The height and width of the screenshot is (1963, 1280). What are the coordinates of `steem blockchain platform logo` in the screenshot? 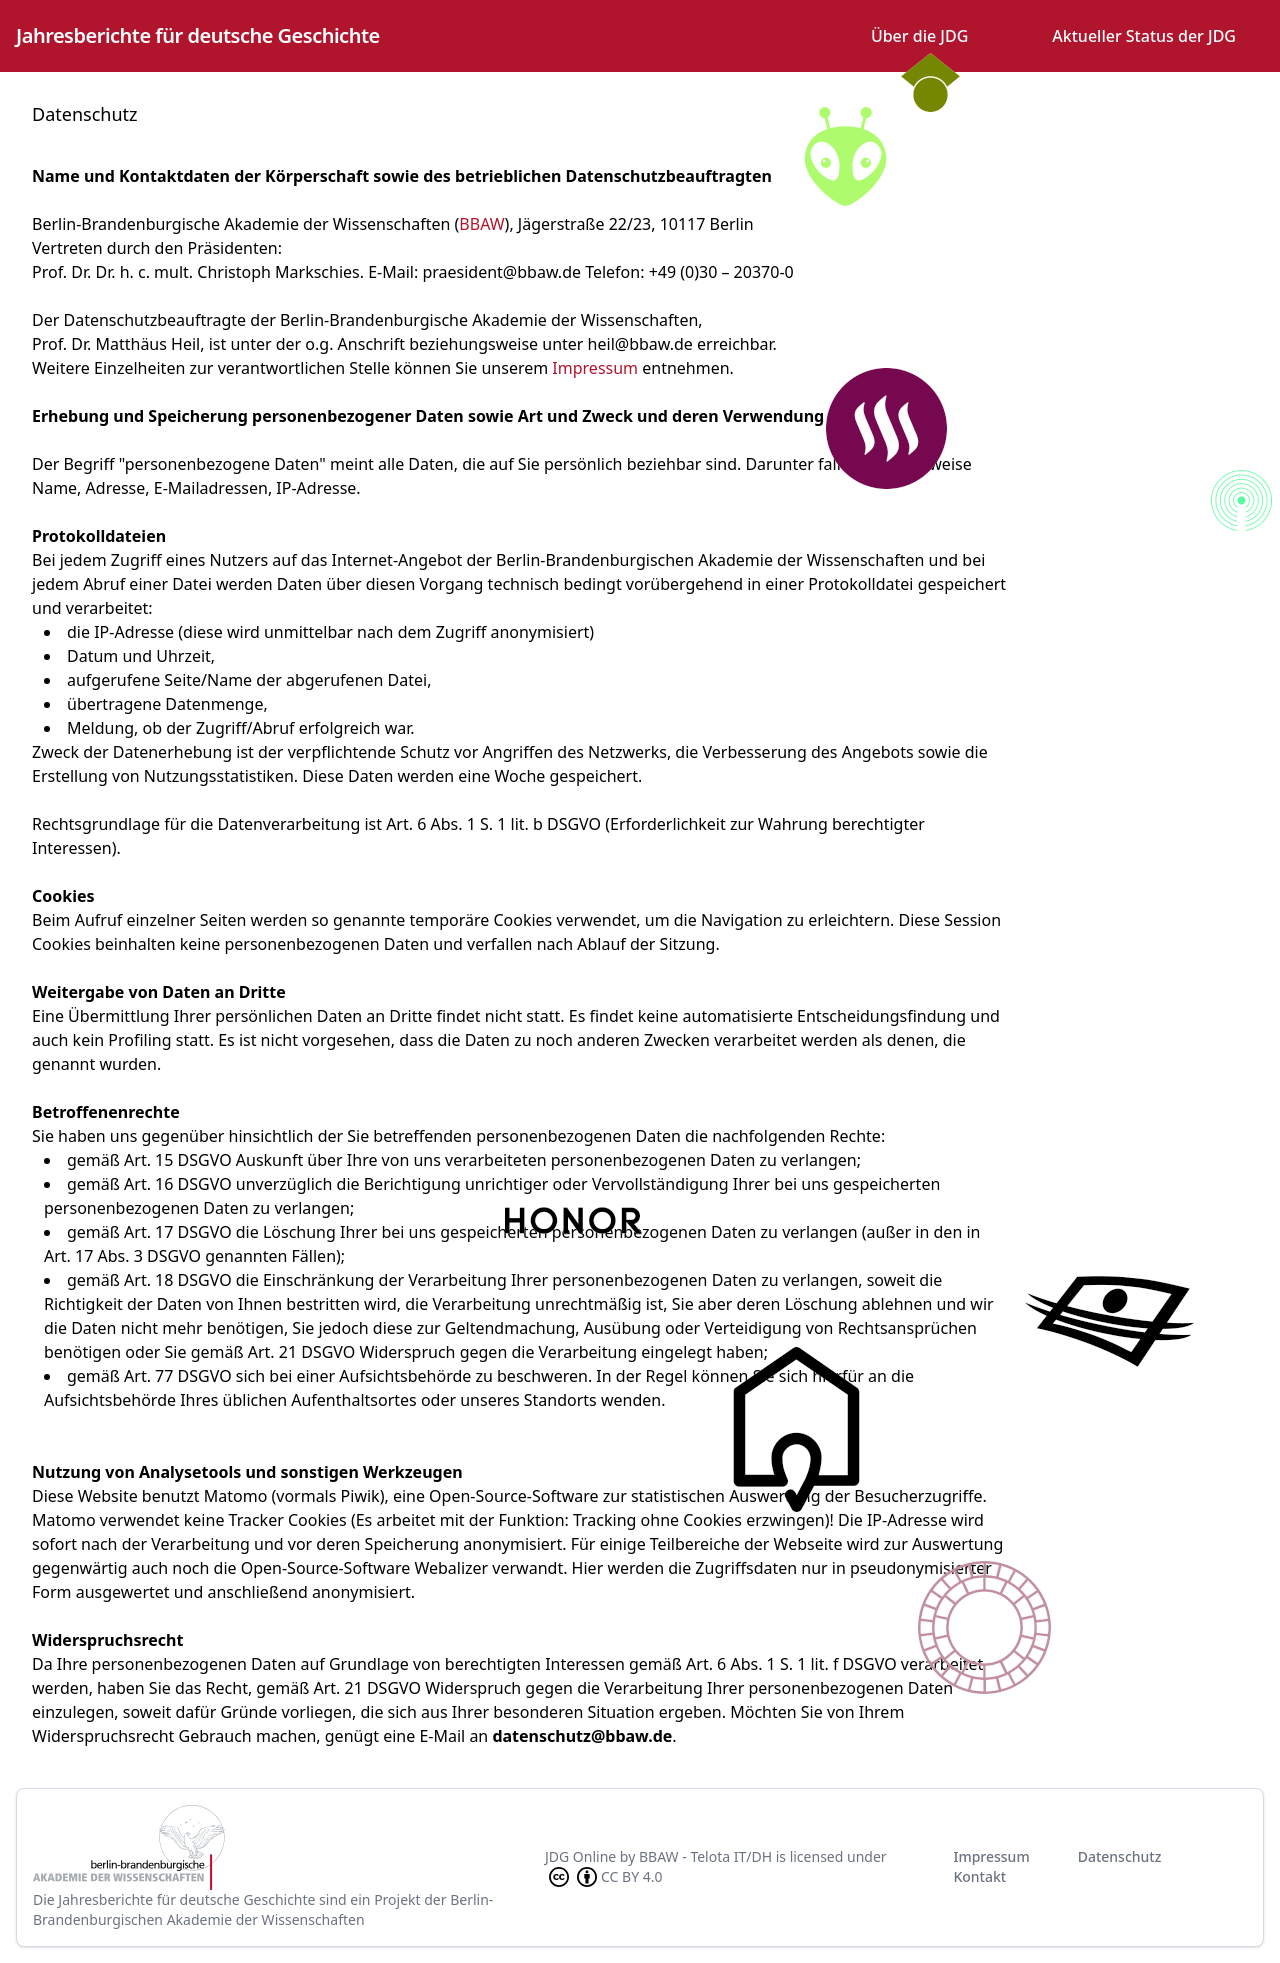 It's located at (886, 428).